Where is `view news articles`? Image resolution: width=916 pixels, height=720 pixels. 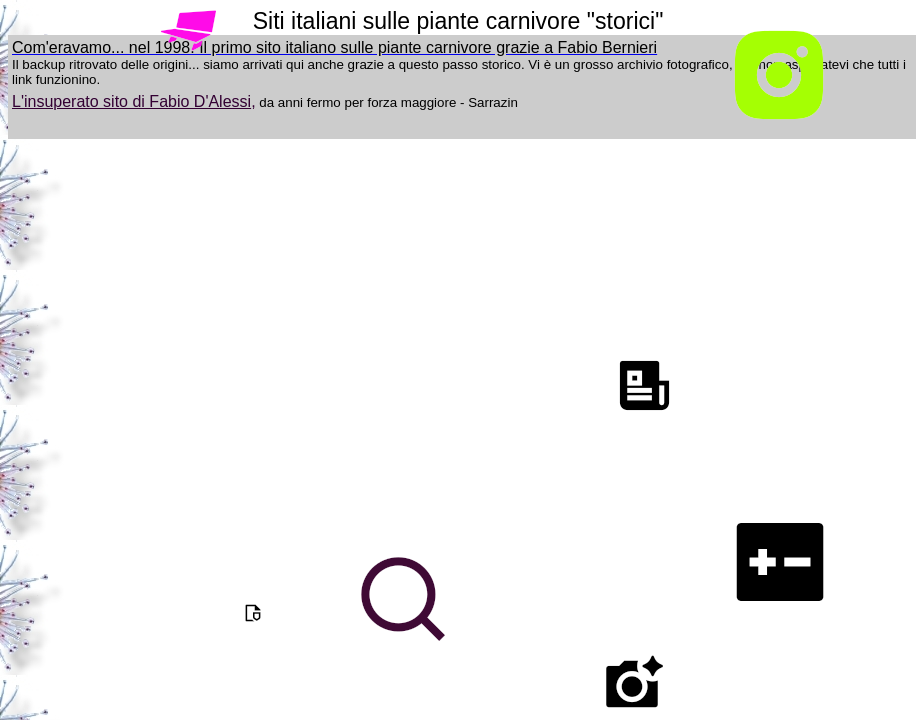
view news articles is located at coordinates (644, 385).